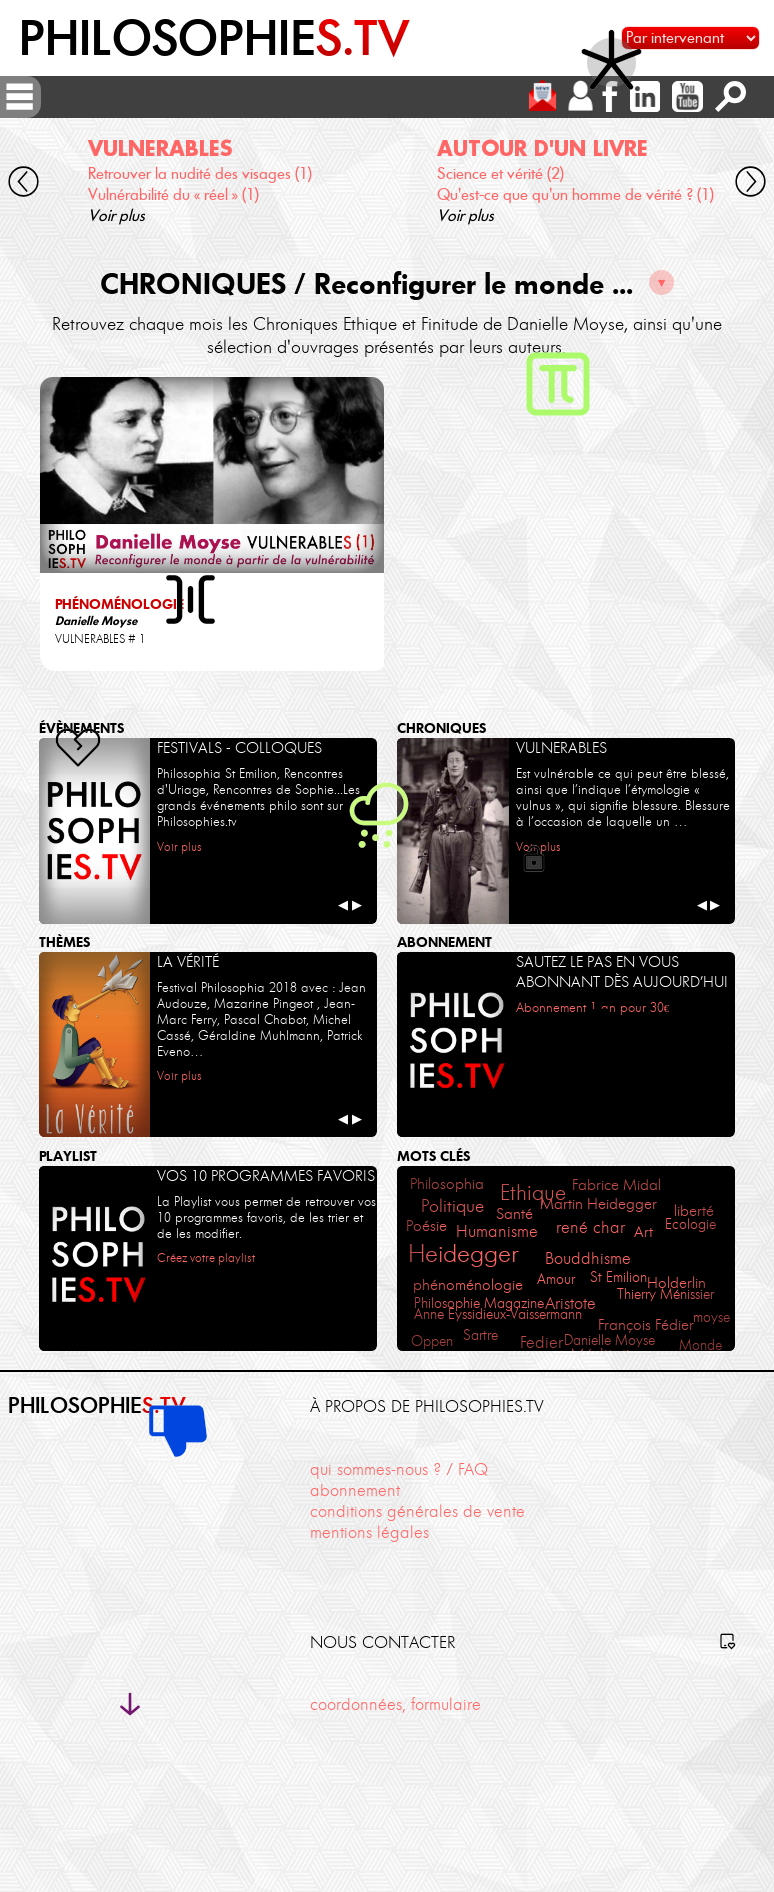 The image size is (774, 1892). I want to click on unlike or remove from favorites, so click(78, 746).